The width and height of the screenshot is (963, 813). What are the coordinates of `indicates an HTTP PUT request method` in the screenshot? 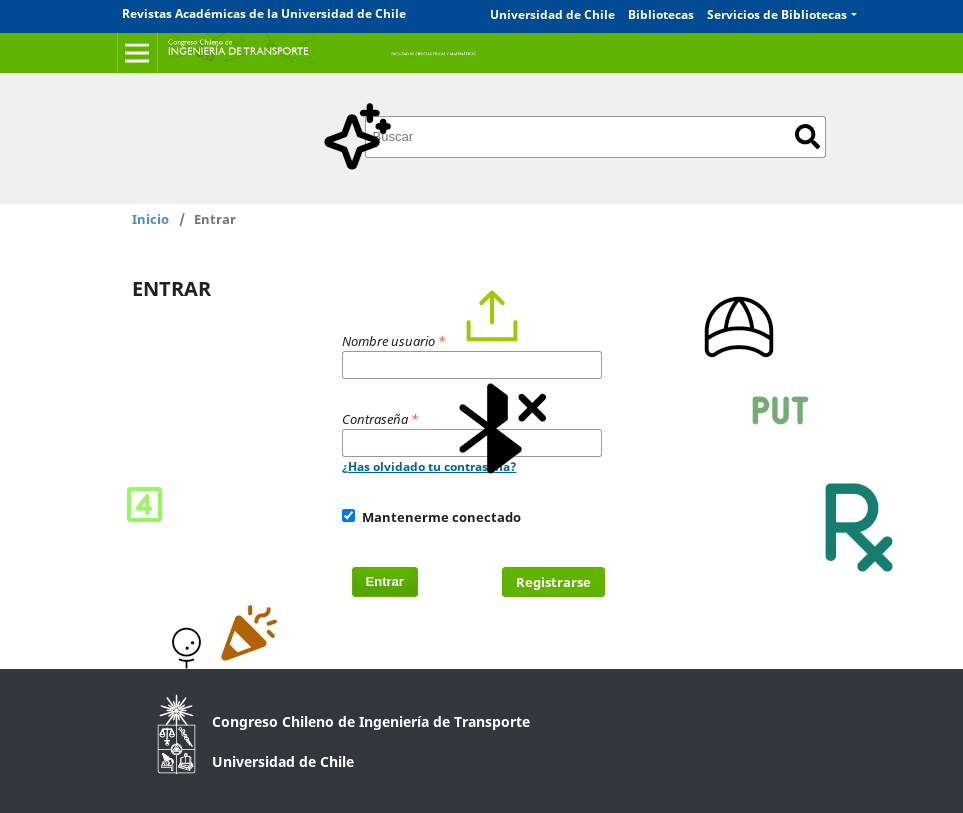 It's located at (780, 410).